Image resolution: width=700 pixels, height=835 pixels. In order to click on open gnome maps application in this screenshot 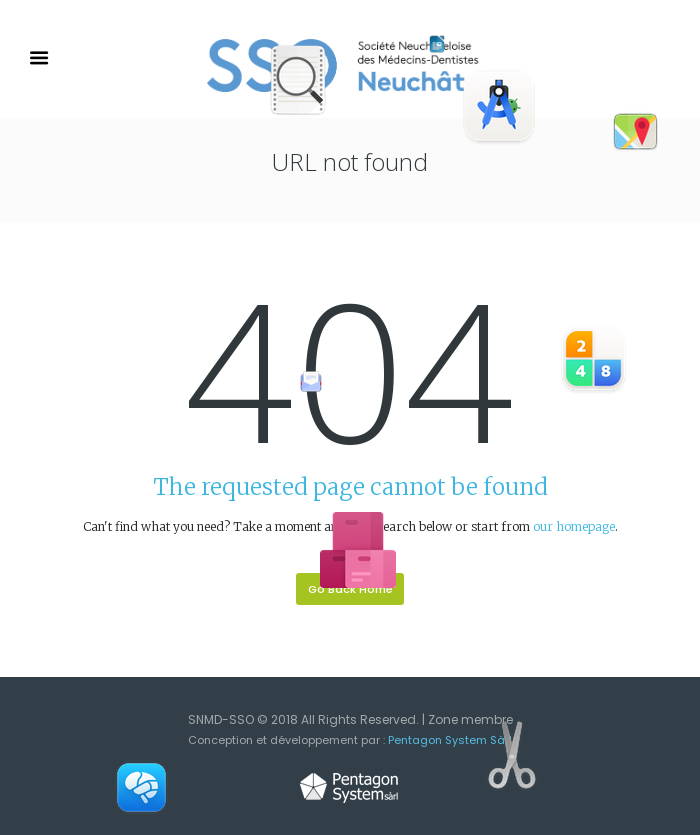, I will do `click(635, 131)`.